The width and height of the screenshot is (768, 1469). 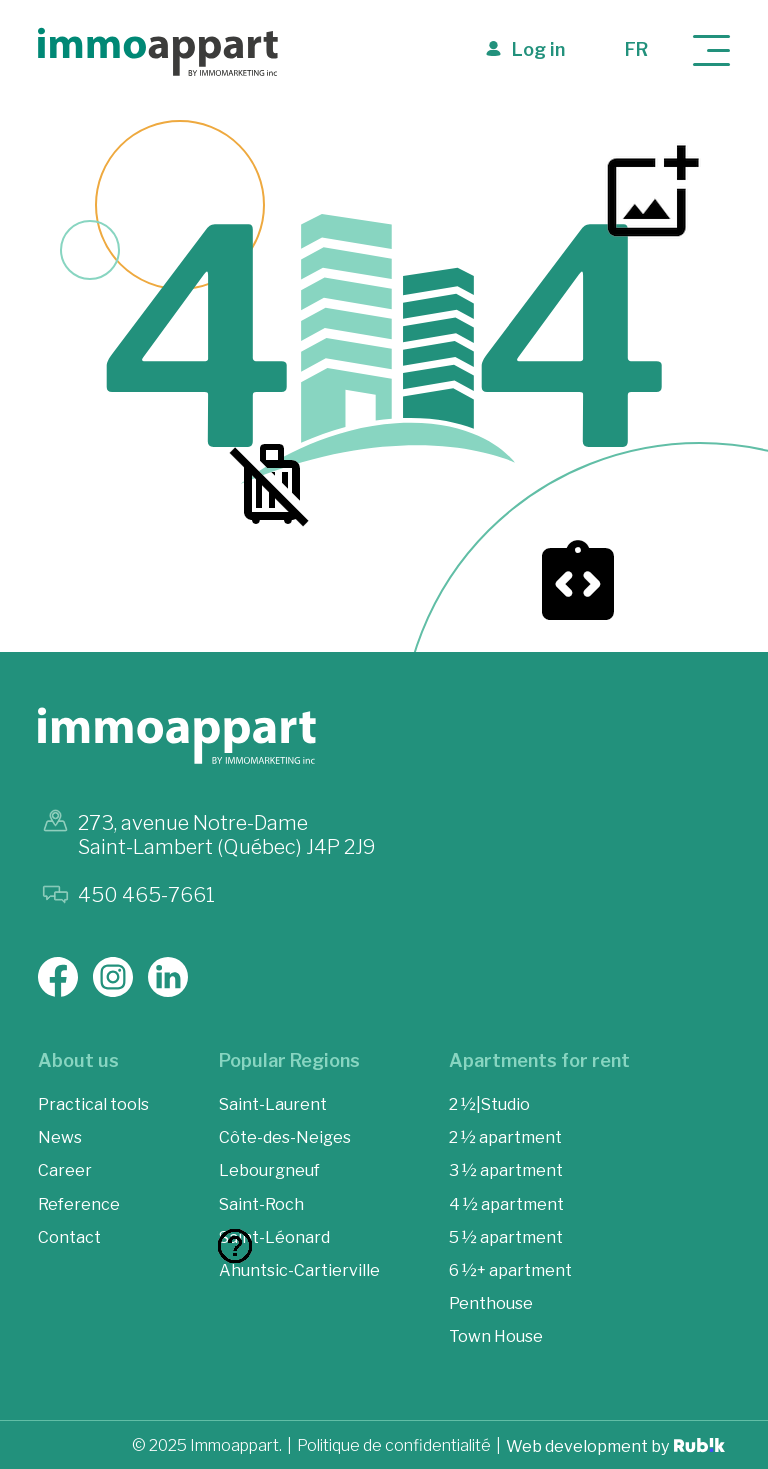 I want to click on add a new photo to the gallery, so click(x=651, y=193).